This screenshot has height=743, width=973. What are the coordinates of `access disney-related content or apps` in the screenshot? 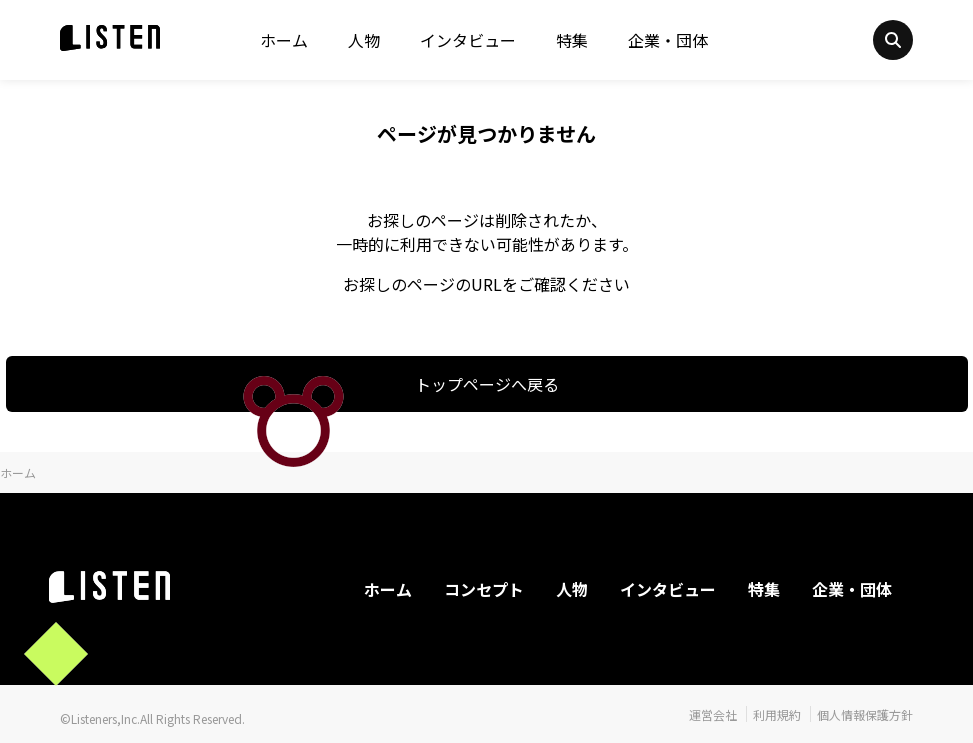 It's located at (293, 421).